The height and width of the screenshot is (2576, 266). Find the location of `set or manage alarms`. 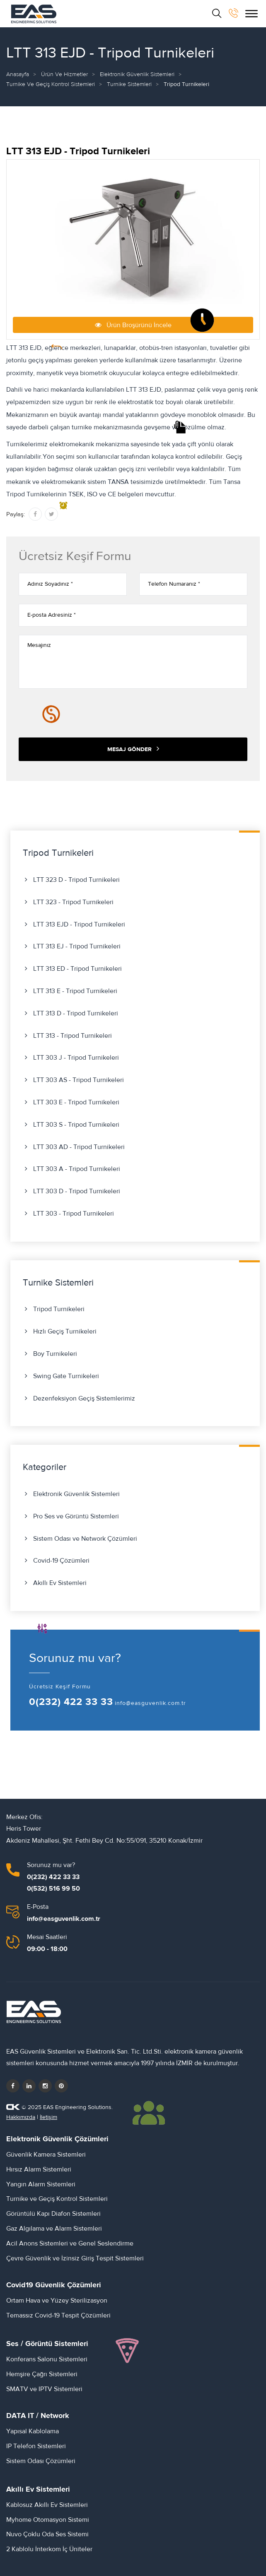

set or manage alarms is located at coordinates (63, 505).